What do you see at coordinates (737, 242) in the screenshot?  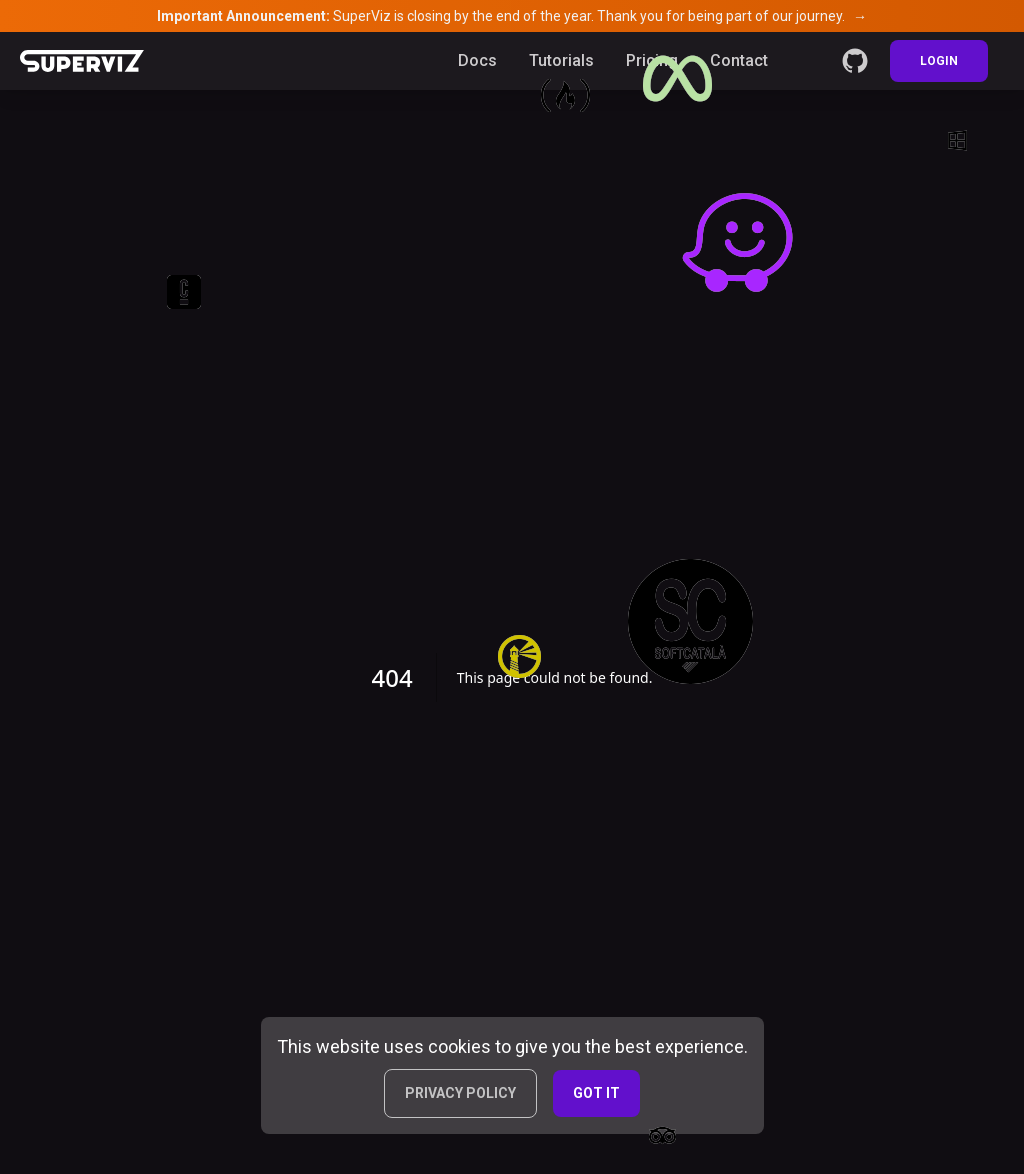 I see `open Waze navigation app` at bounding box center [737, 242].